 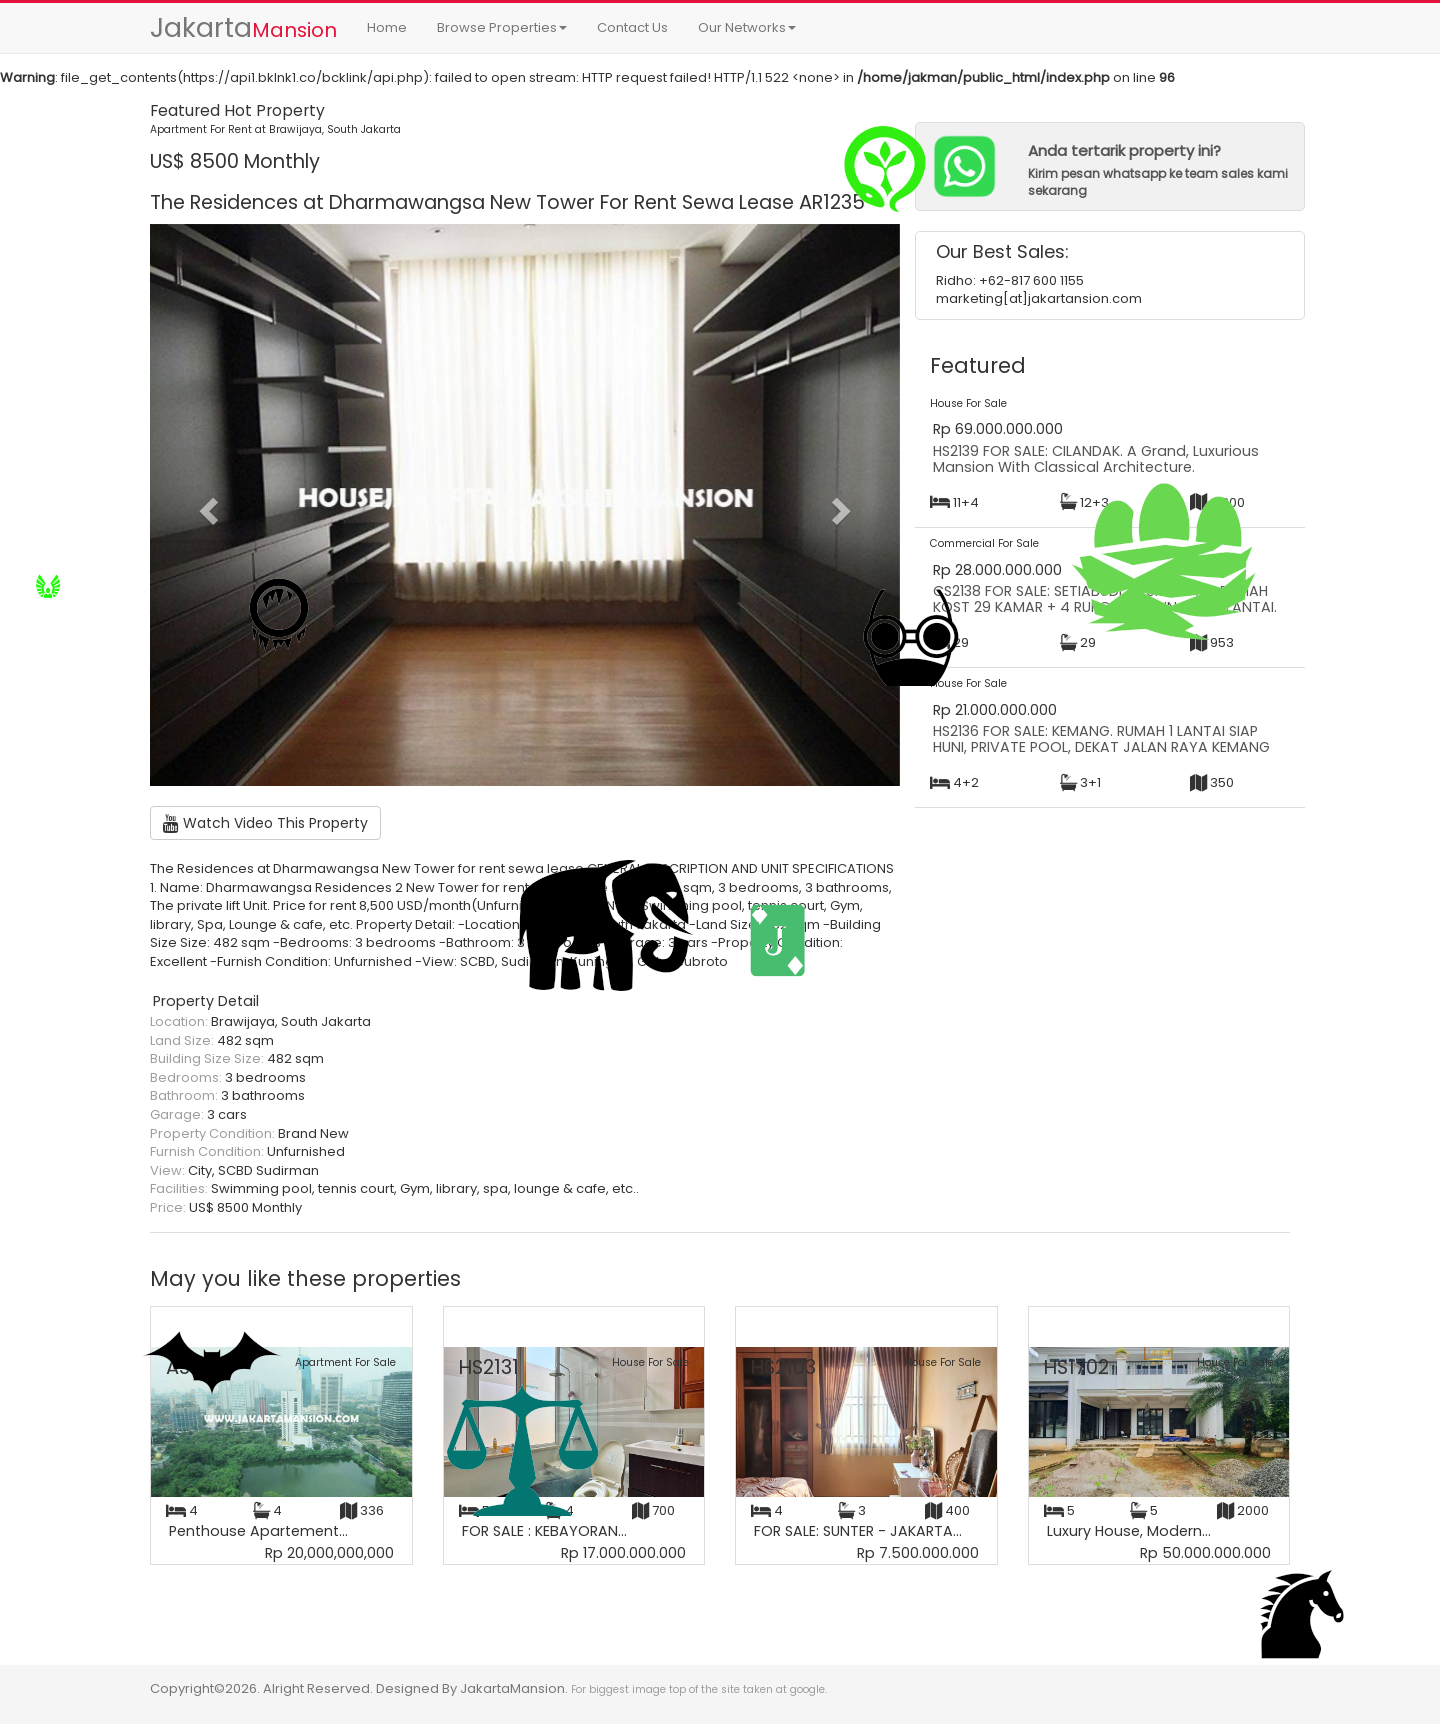 What do you see at coordinates (279, 615) in the screenshot?
I see `equip a frost ring item` at bounding box center [279, 615].